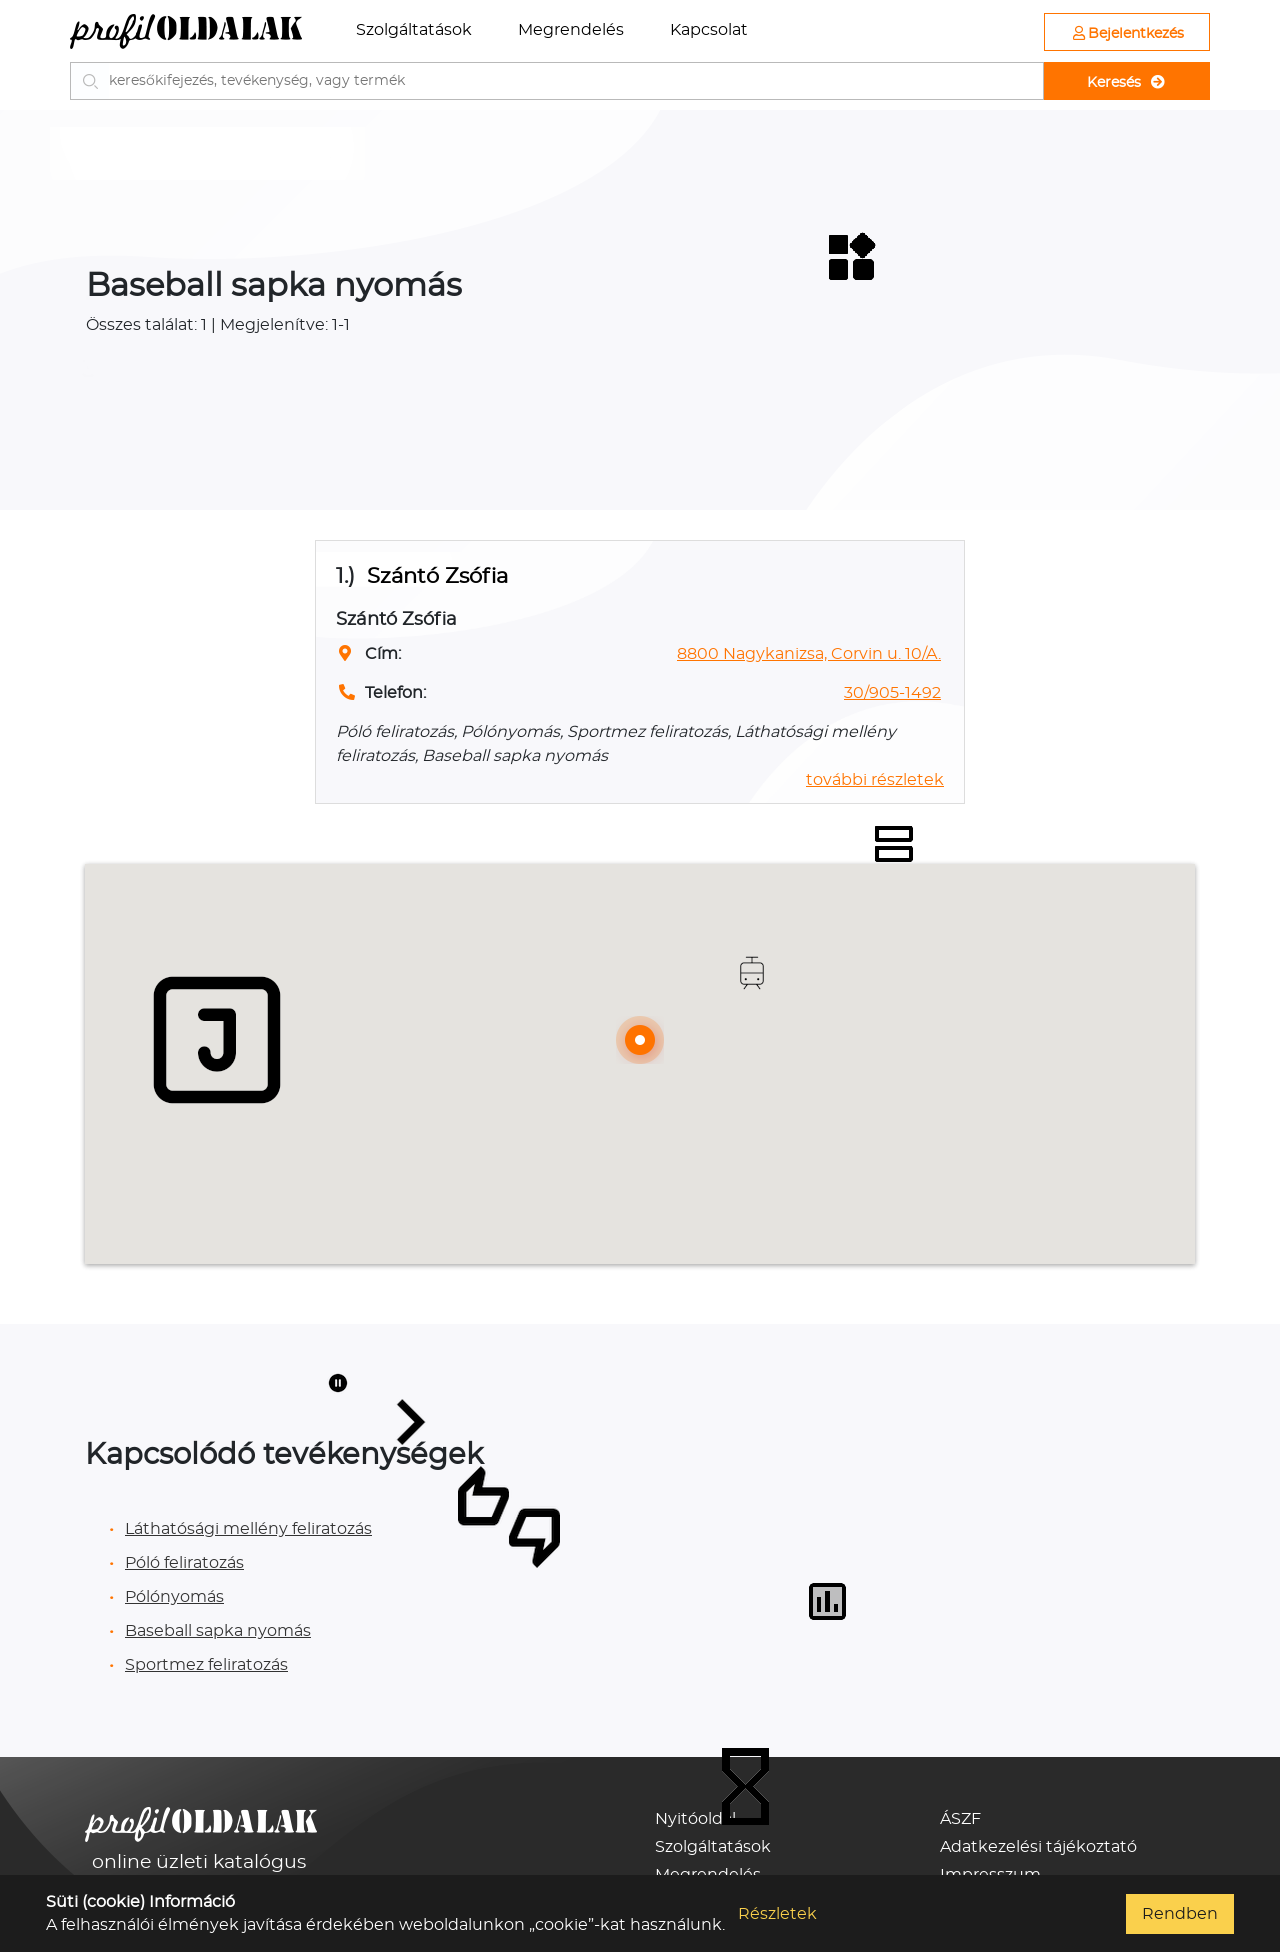 This screenshot has width=1280, height=1952. I want to click on rate or provide feedback, so click(509, 1517).